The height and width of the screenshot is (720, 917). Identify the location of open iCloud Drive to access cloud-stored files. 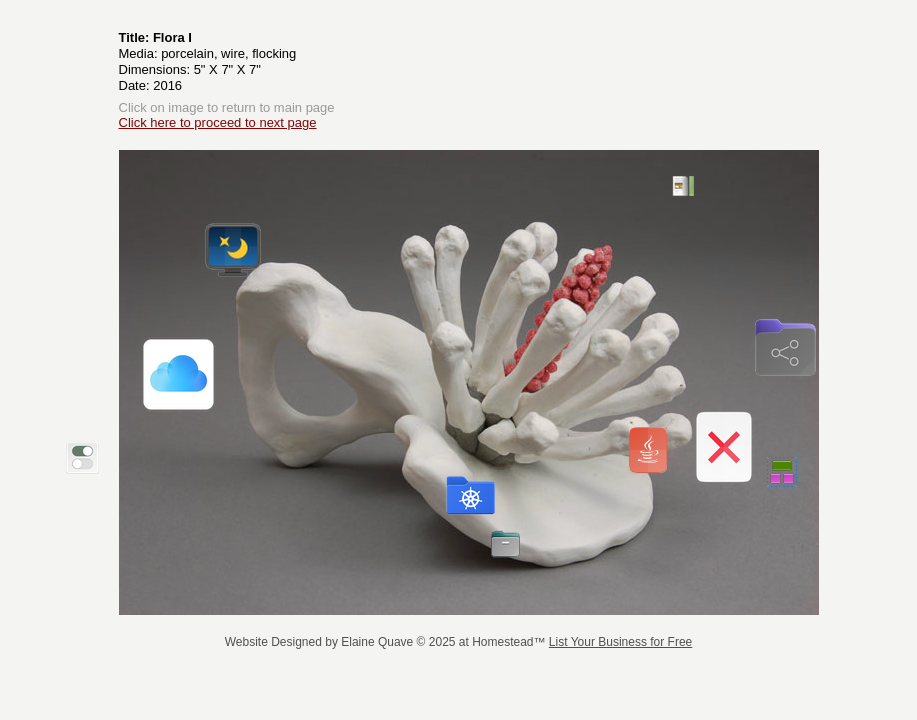
(178, 374).